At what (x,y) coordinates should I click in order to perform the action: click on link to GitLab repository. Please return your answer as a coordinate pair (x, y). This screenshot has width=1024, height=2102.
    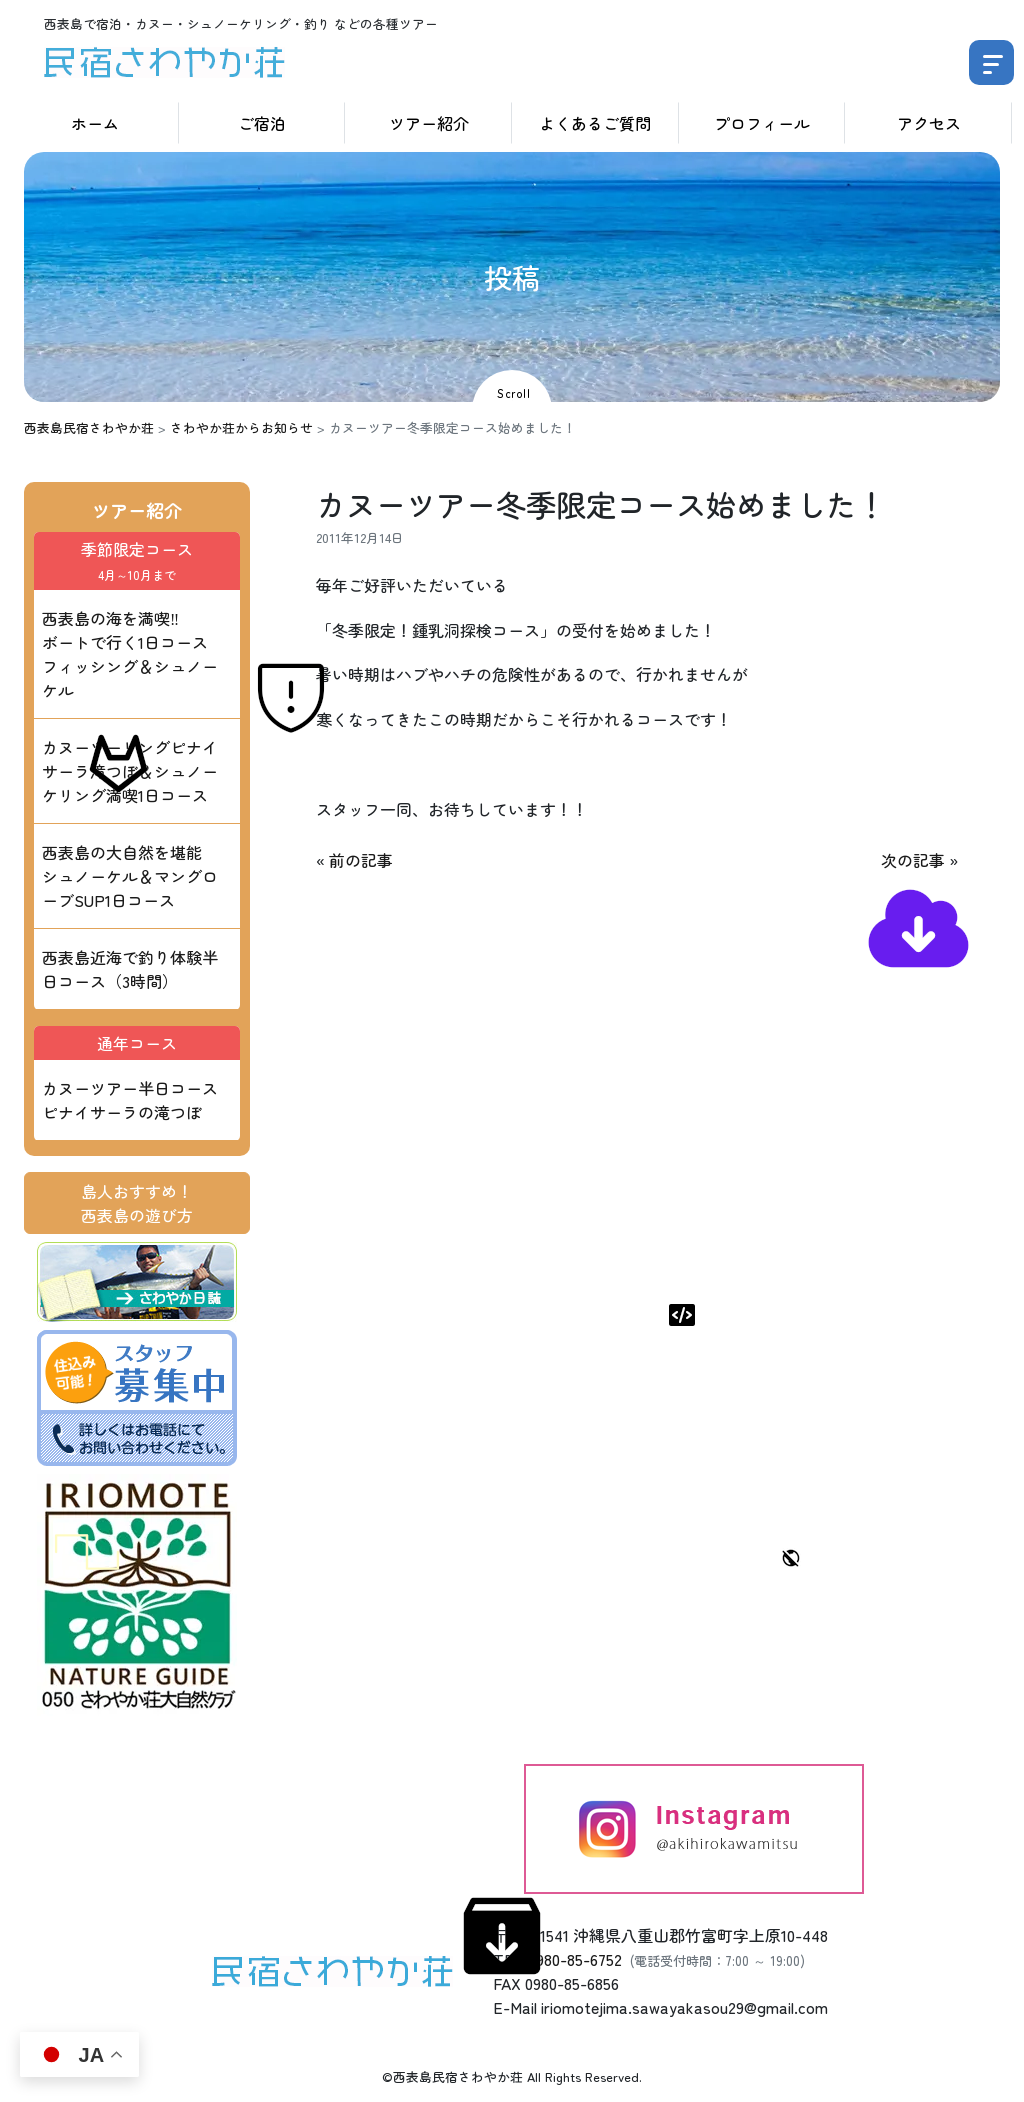
    Looking at the image, I should click on (118, 763).